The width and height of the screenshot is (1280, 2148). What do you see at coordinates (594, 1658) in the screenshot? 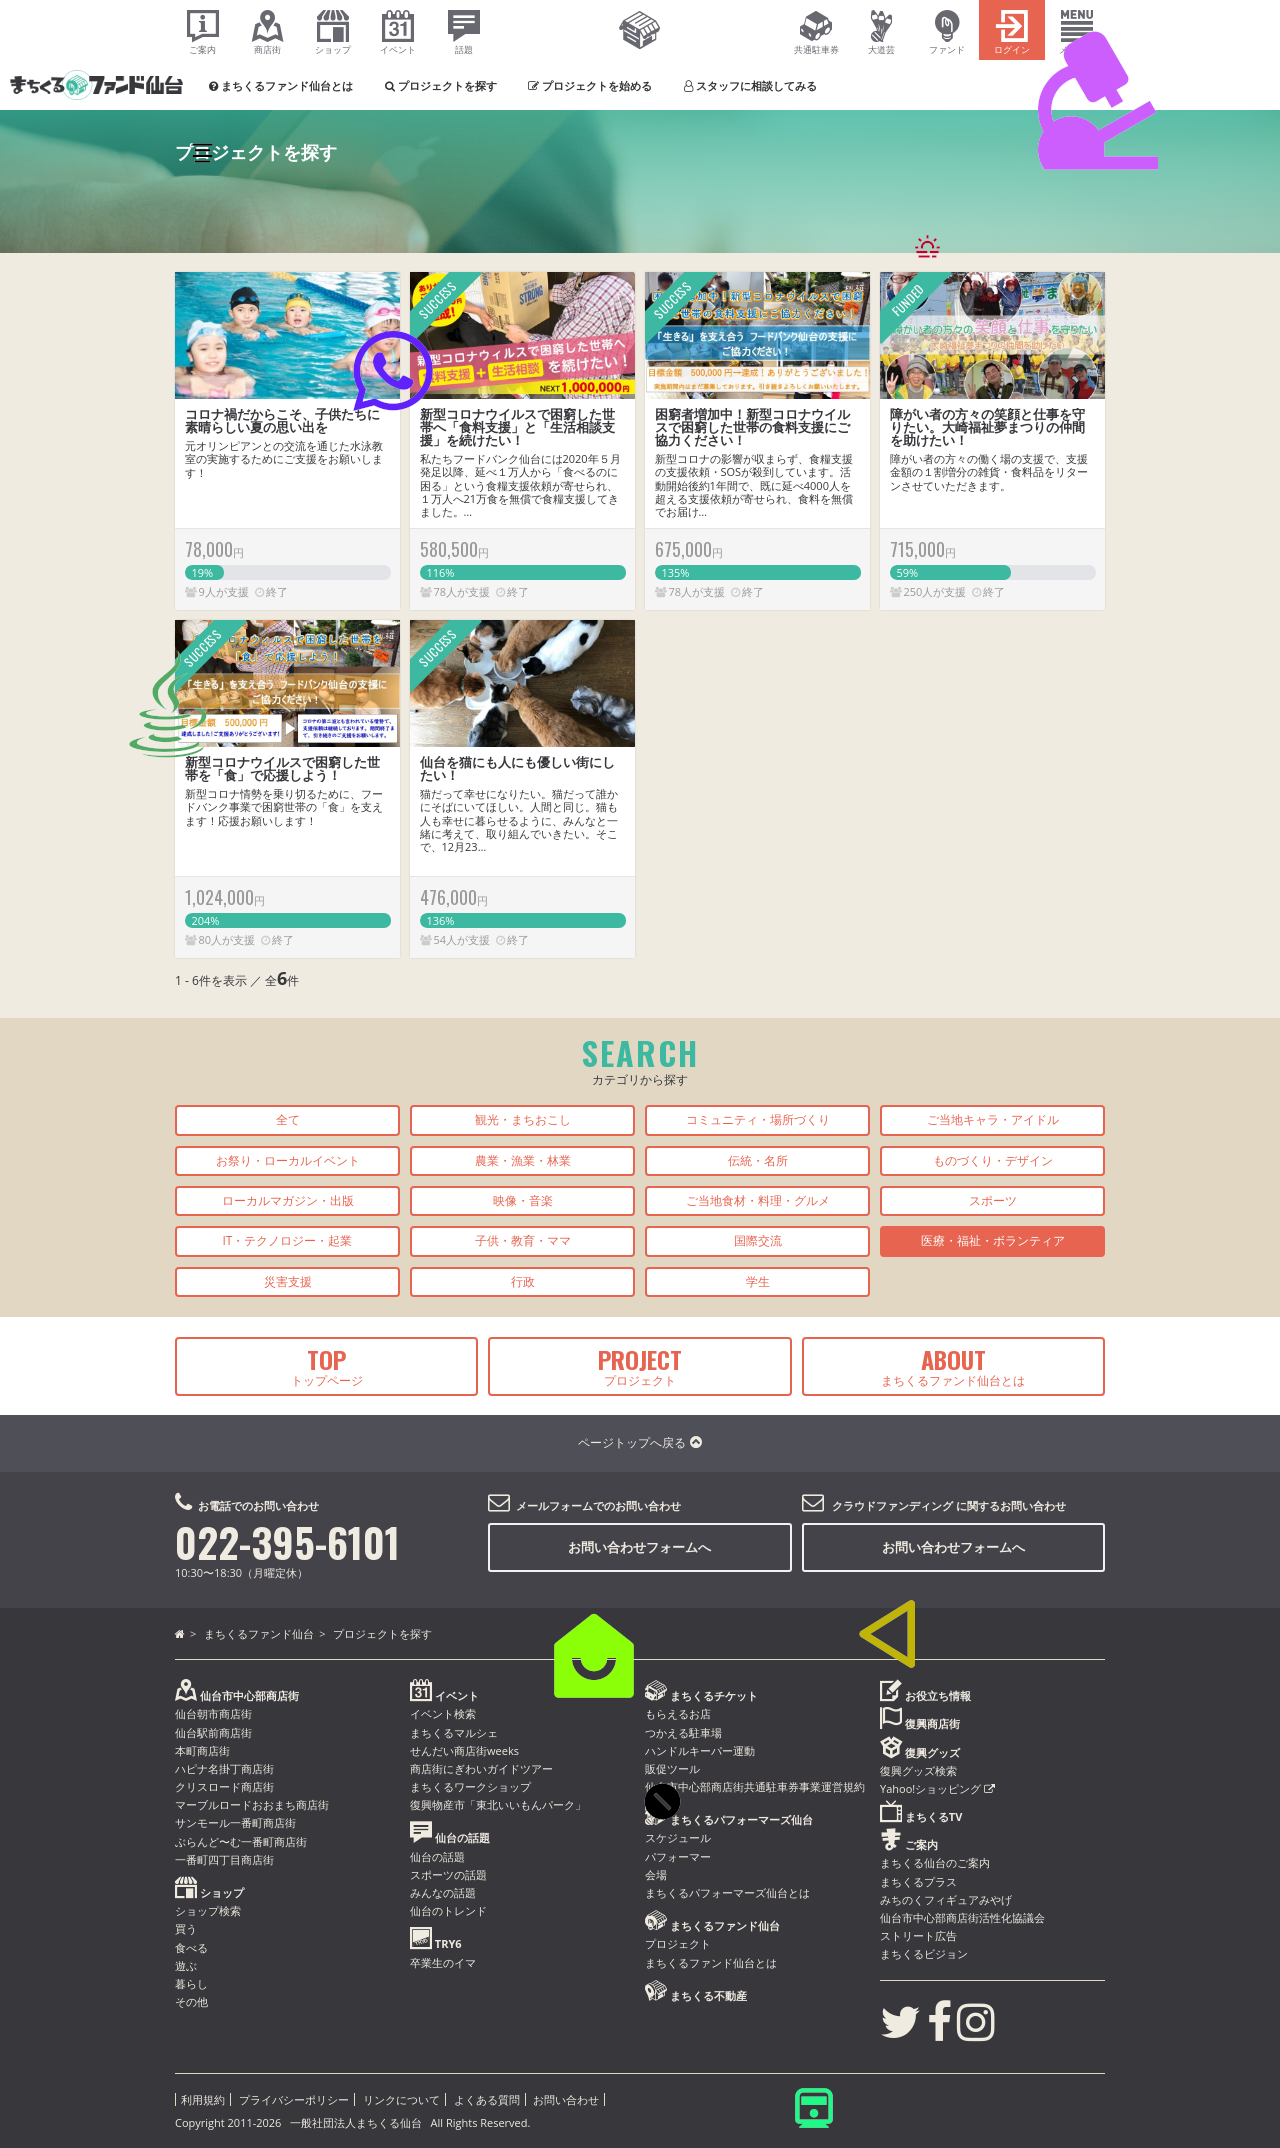
I see `return to home screen` at bounding box center [594, 1658].